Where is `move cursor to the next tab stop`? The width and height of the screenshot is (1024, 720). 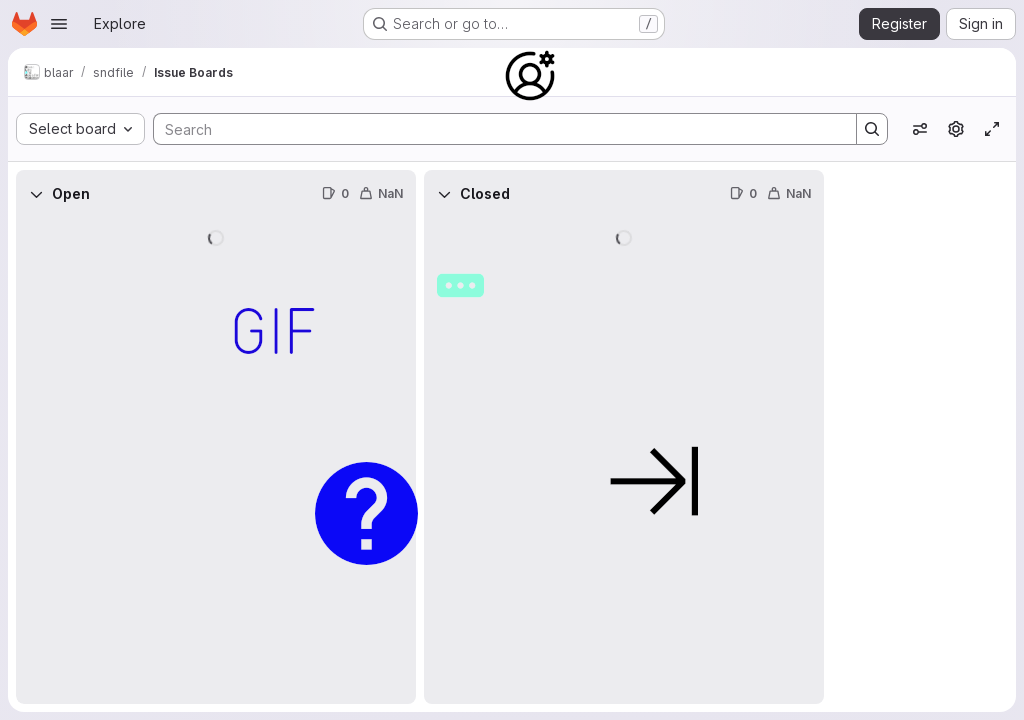 move cursor to the next tab stop is located at coordinates (648, 478).